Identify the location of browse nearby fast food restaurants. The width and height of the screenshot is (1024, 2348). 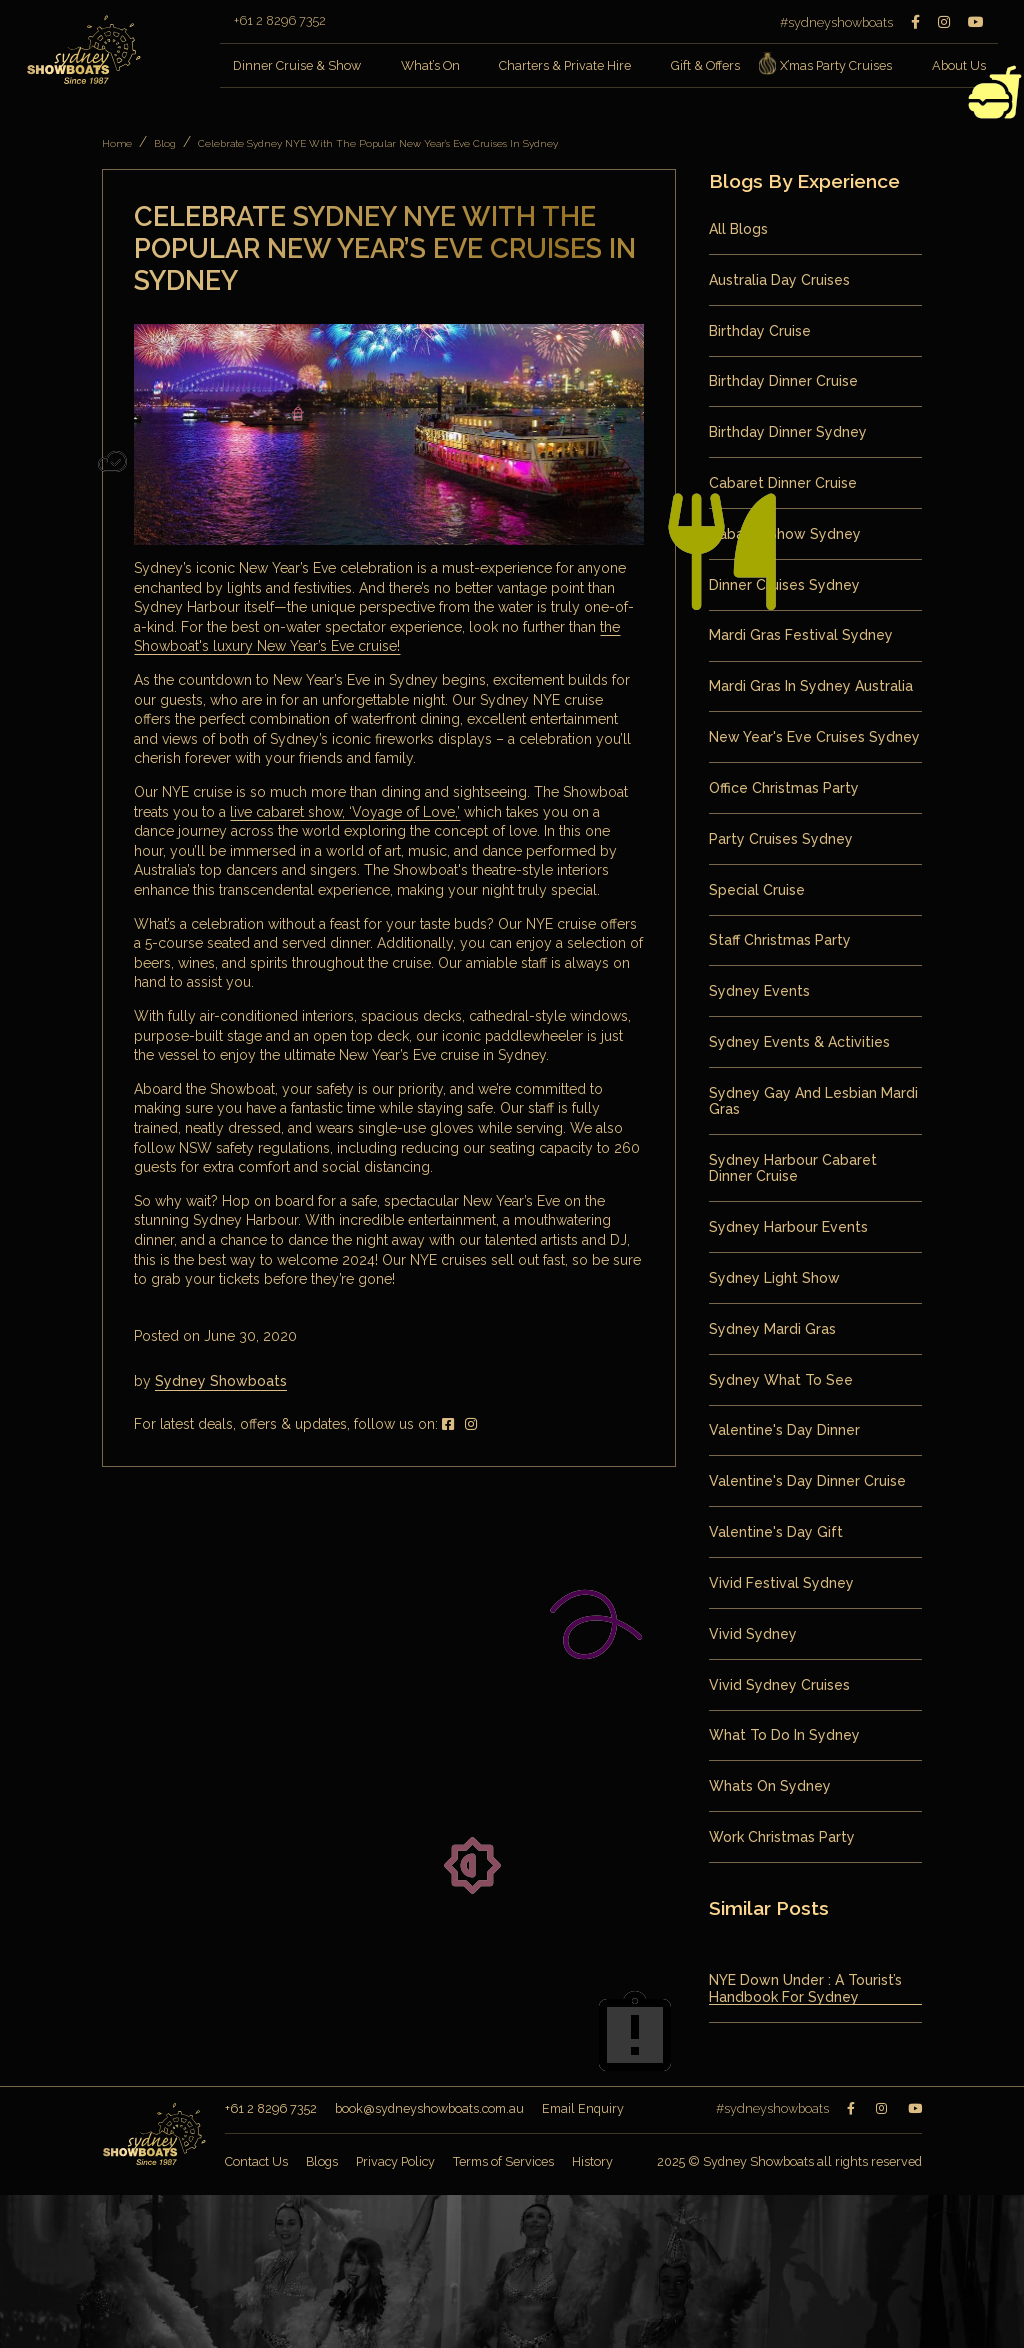
(995, 92).